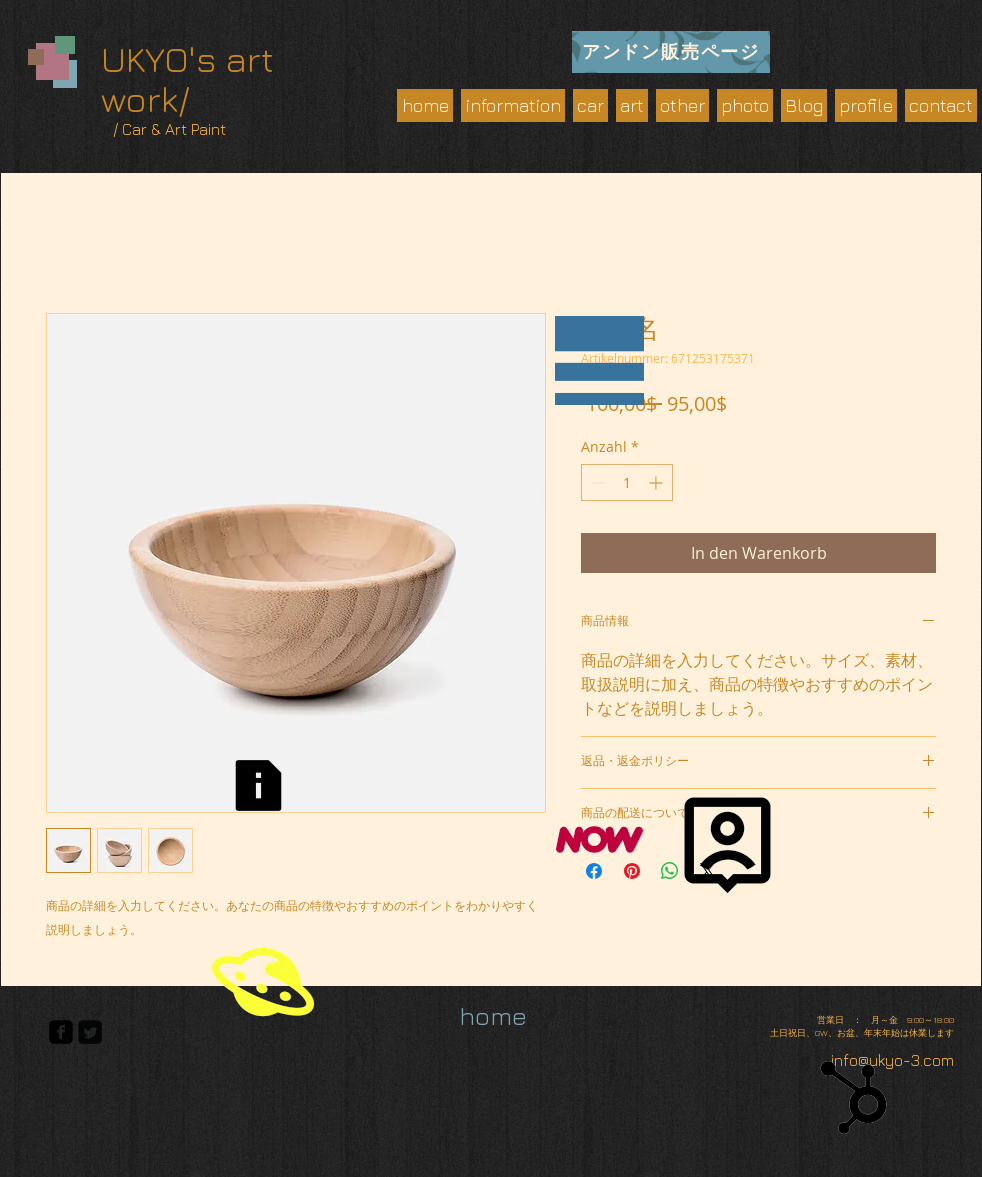 The image size is (982, 1177). Describe the element at coordinates (599, 360) in the screenshot. I see `platform.sh logo` at that location.